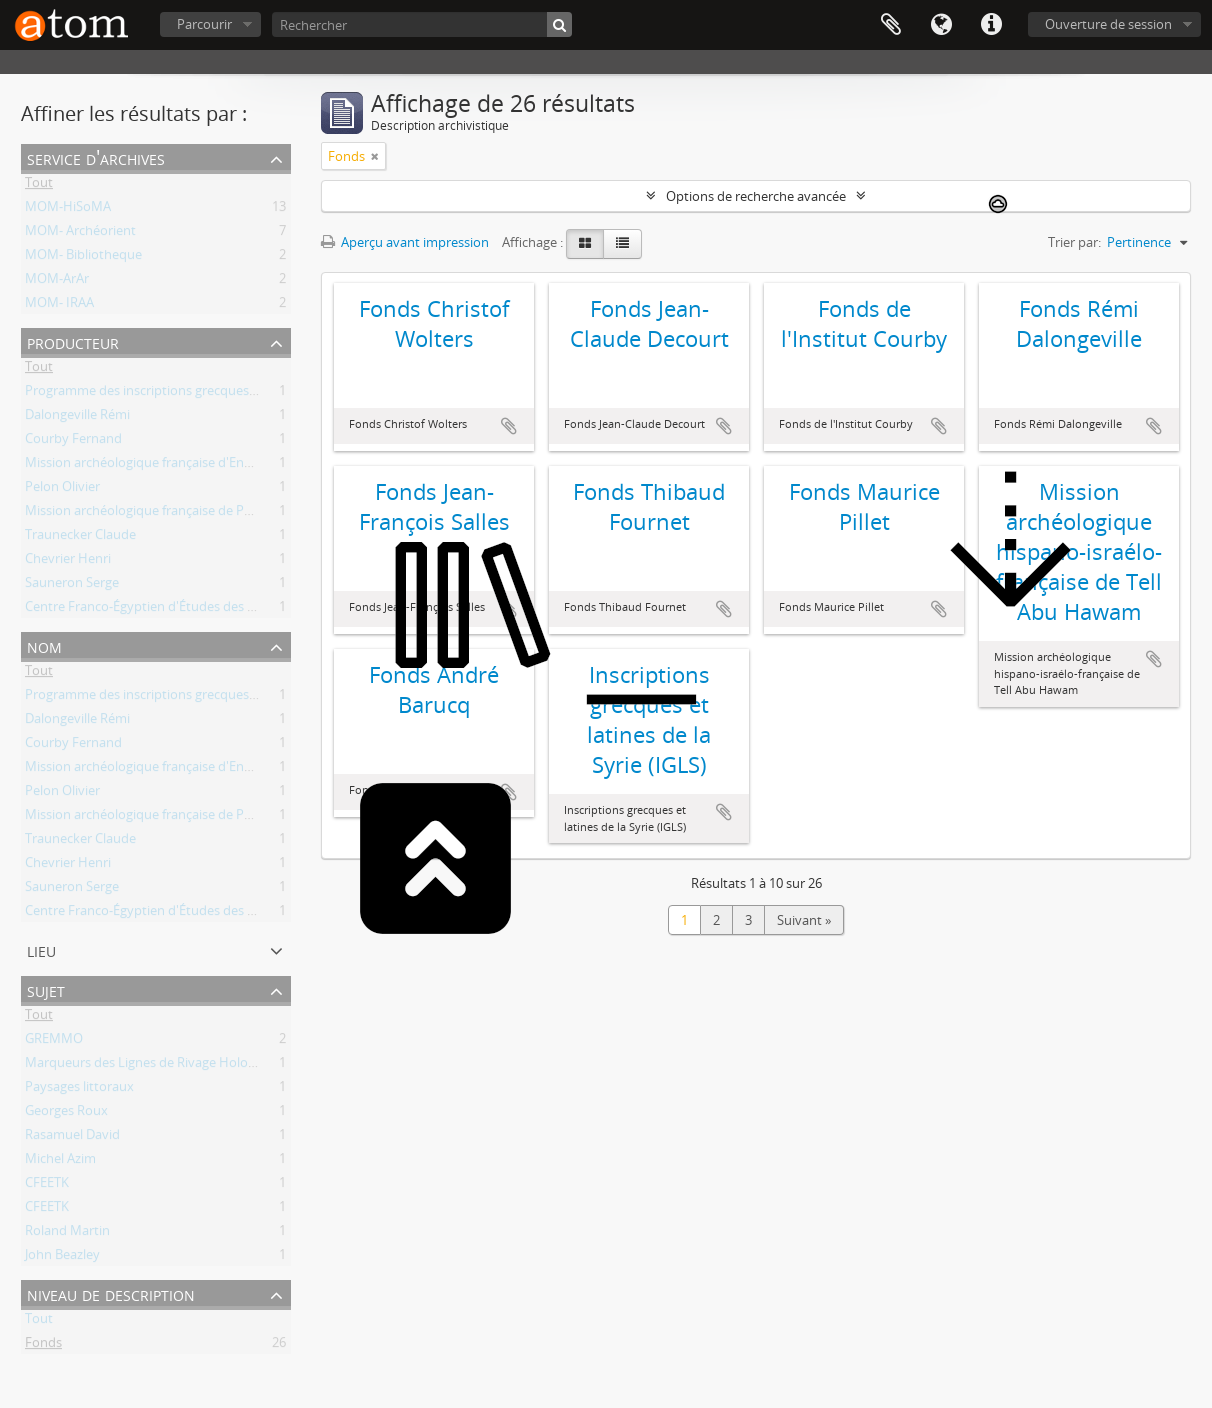 Image resolution: width=1212 pixels, height=1408 pixels. Describe the element at coordinates (998, 204) in the screenshot. I see `access cloud storage` at that location.